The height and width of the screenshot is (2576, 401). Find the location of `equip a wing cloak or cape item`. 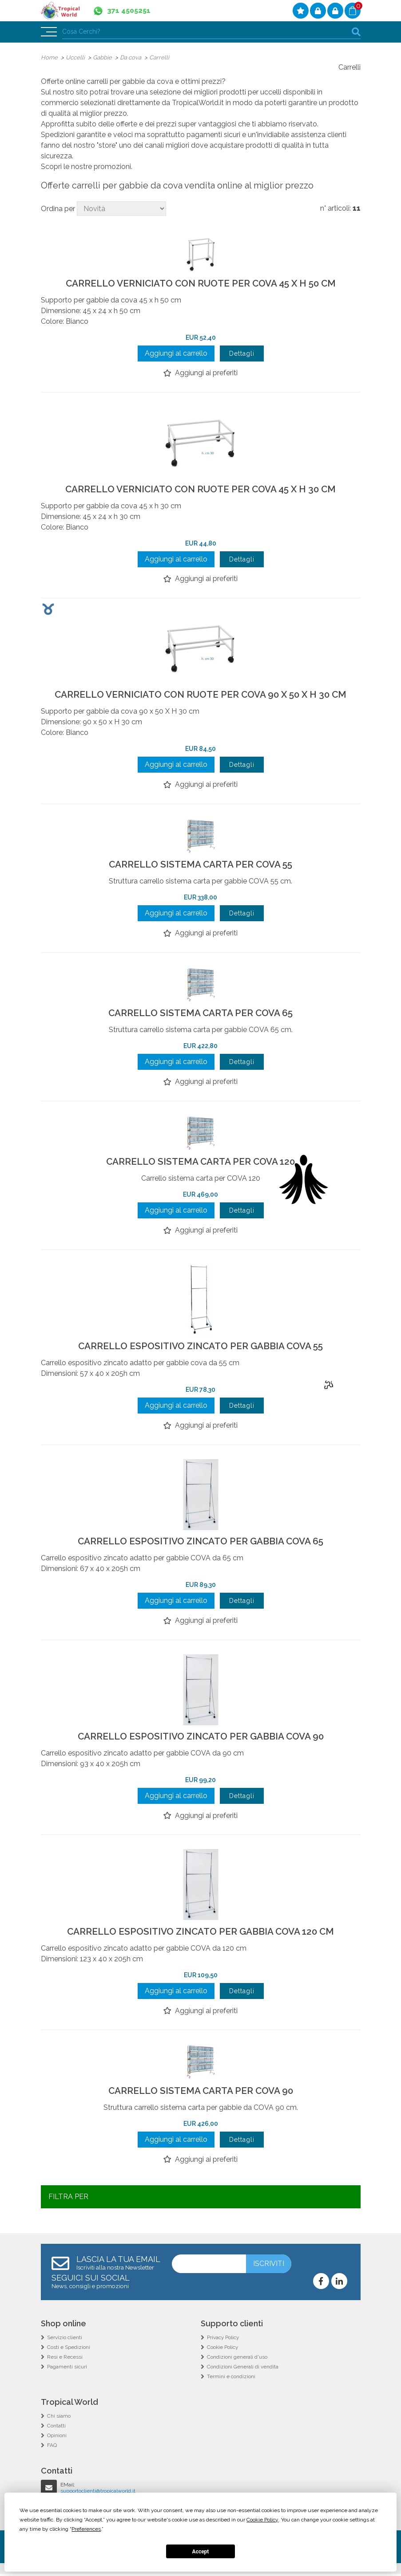

equip a wing cloak or cape item is located at coordinates (304, 1179).